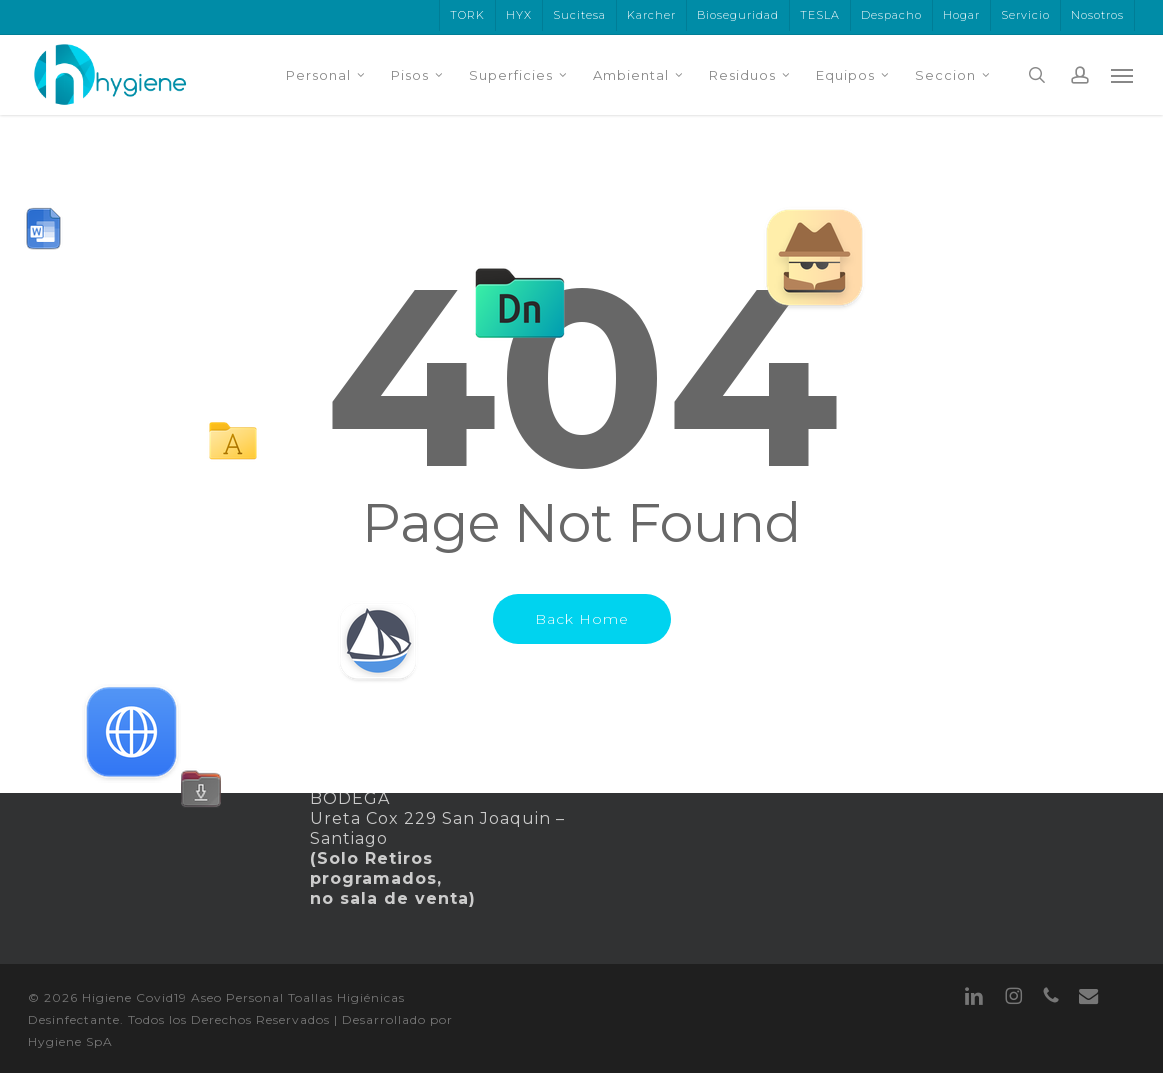 The width and height of the screenshot is (1163, 1073). What do you see at coordinates (519, 305) in the screenshot?
I see `open adobe dimension project files folder` at bounding box center [519, 305].